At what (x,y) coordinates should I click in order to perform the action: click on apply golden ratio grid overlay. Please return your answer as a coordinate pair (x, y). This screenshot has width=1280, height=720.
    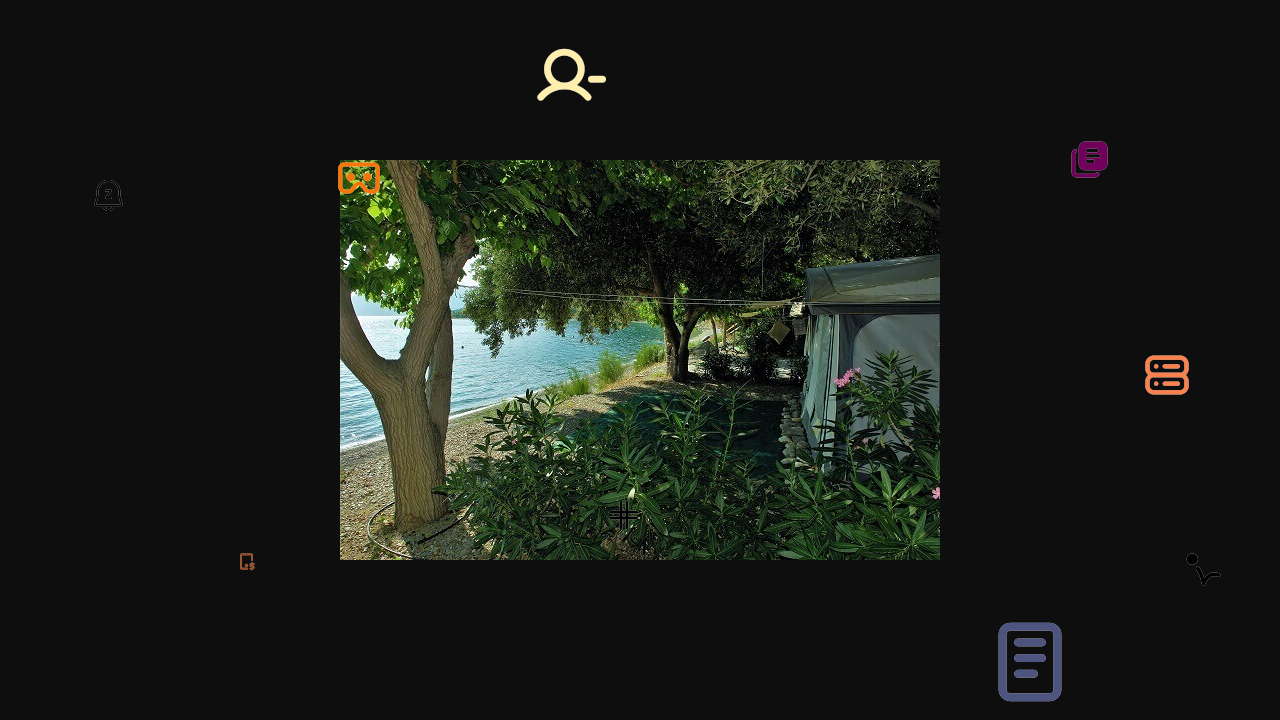
    Looking at the image, I should click on (624, 515).